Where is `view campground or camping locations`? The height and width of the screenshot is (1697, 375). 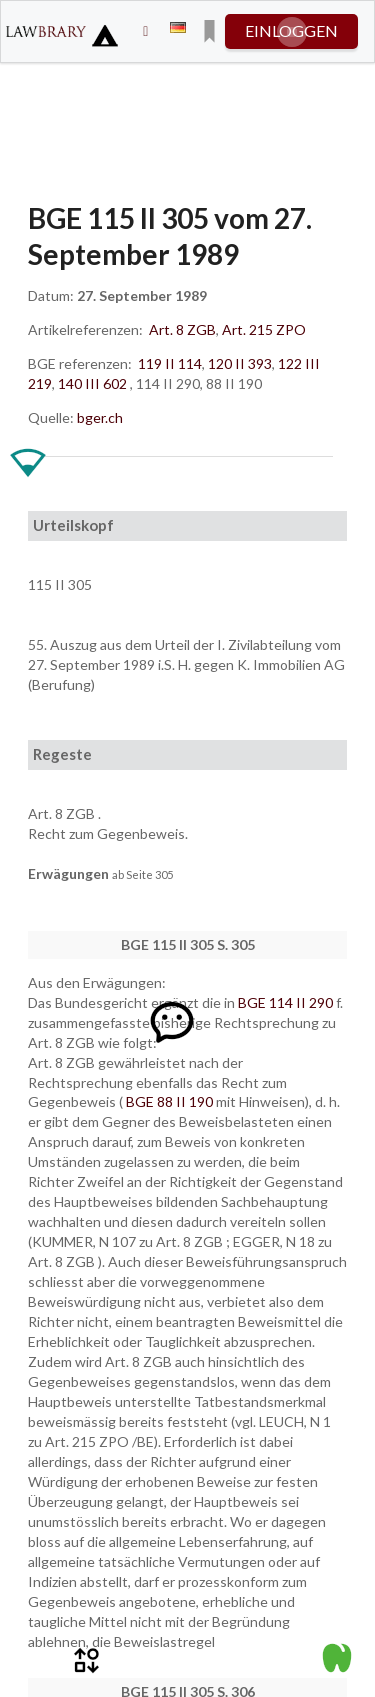 view campground or camping locations is located at coordinates (105, 36).